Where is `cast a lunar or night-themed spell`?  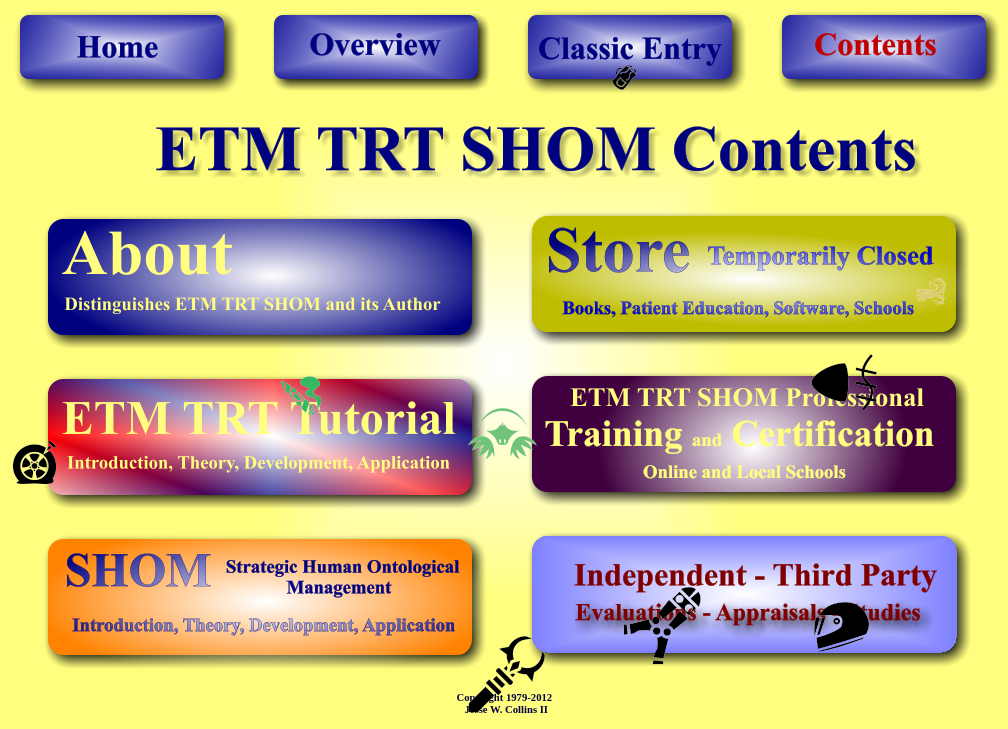 cast a lunar or night-themed spell is located at coordinates (507, 674).